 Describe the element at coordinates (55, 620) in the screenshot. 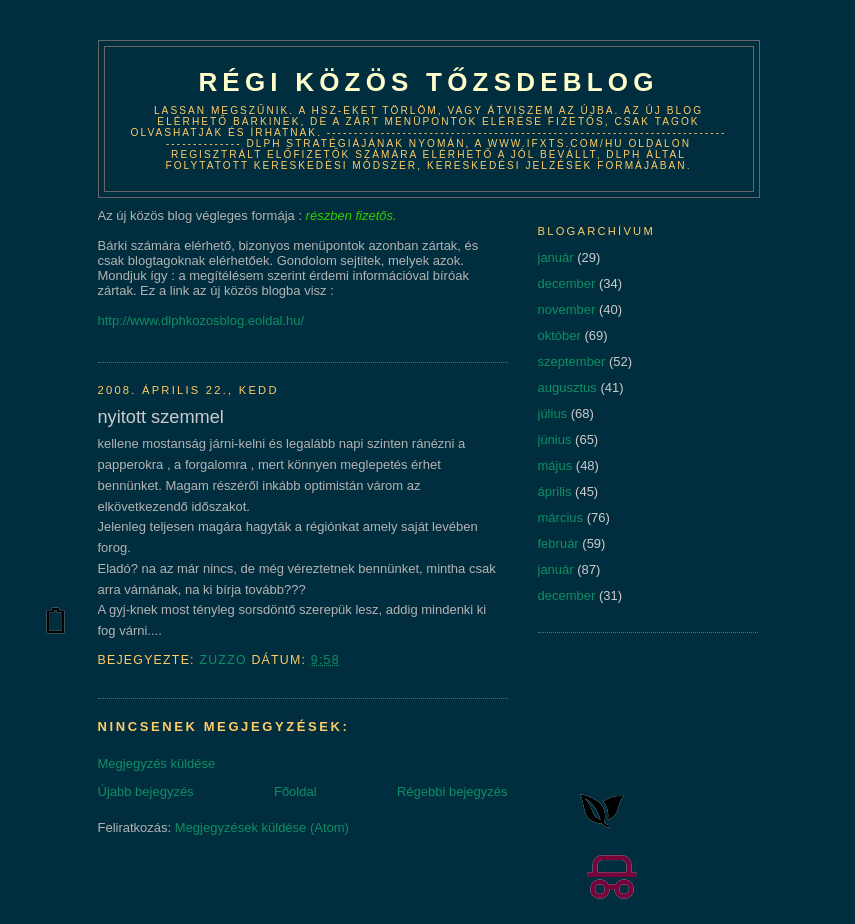

I see `indicates low battery level` at that location.